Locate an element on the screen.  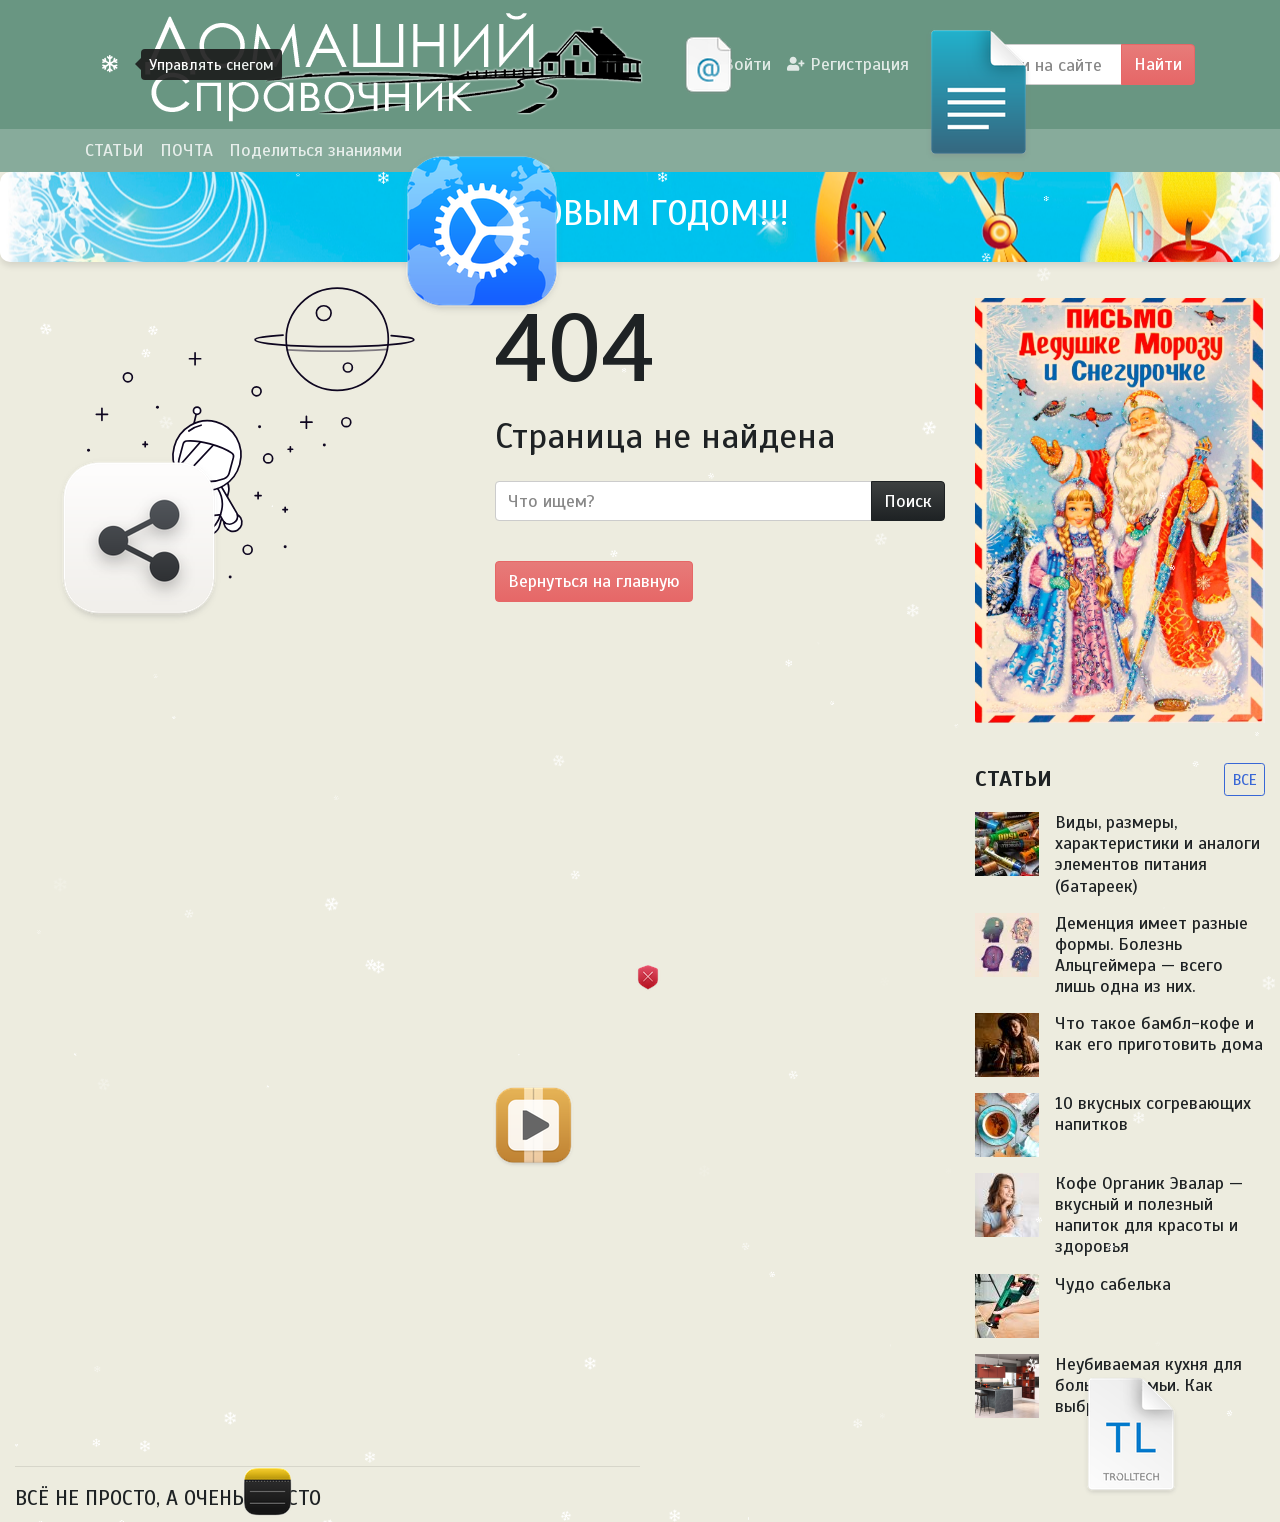
system codec or media component file is located at coordinates (533, 1126).